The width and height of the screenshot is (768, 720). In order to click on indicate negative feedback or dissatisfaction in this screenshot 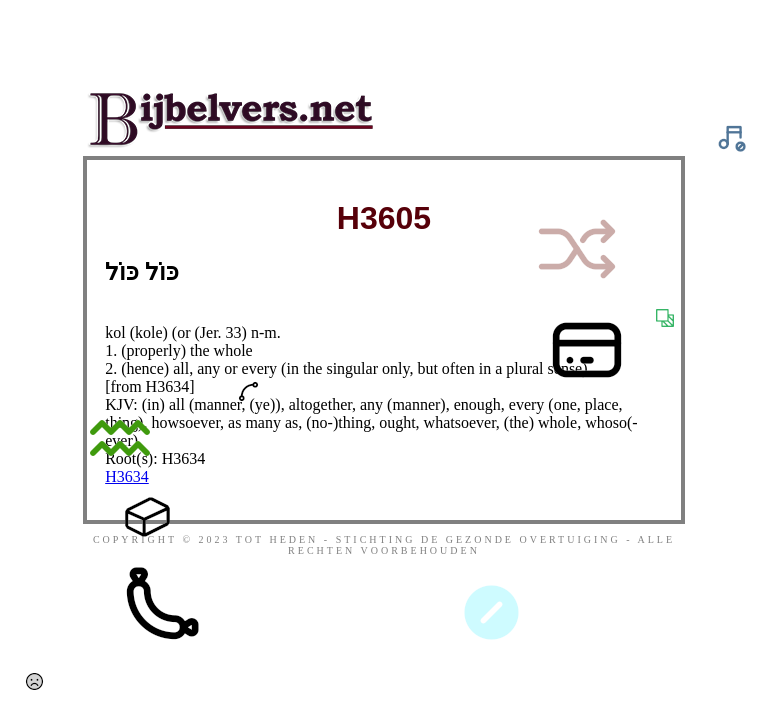, I will do `click(34, 681)`.